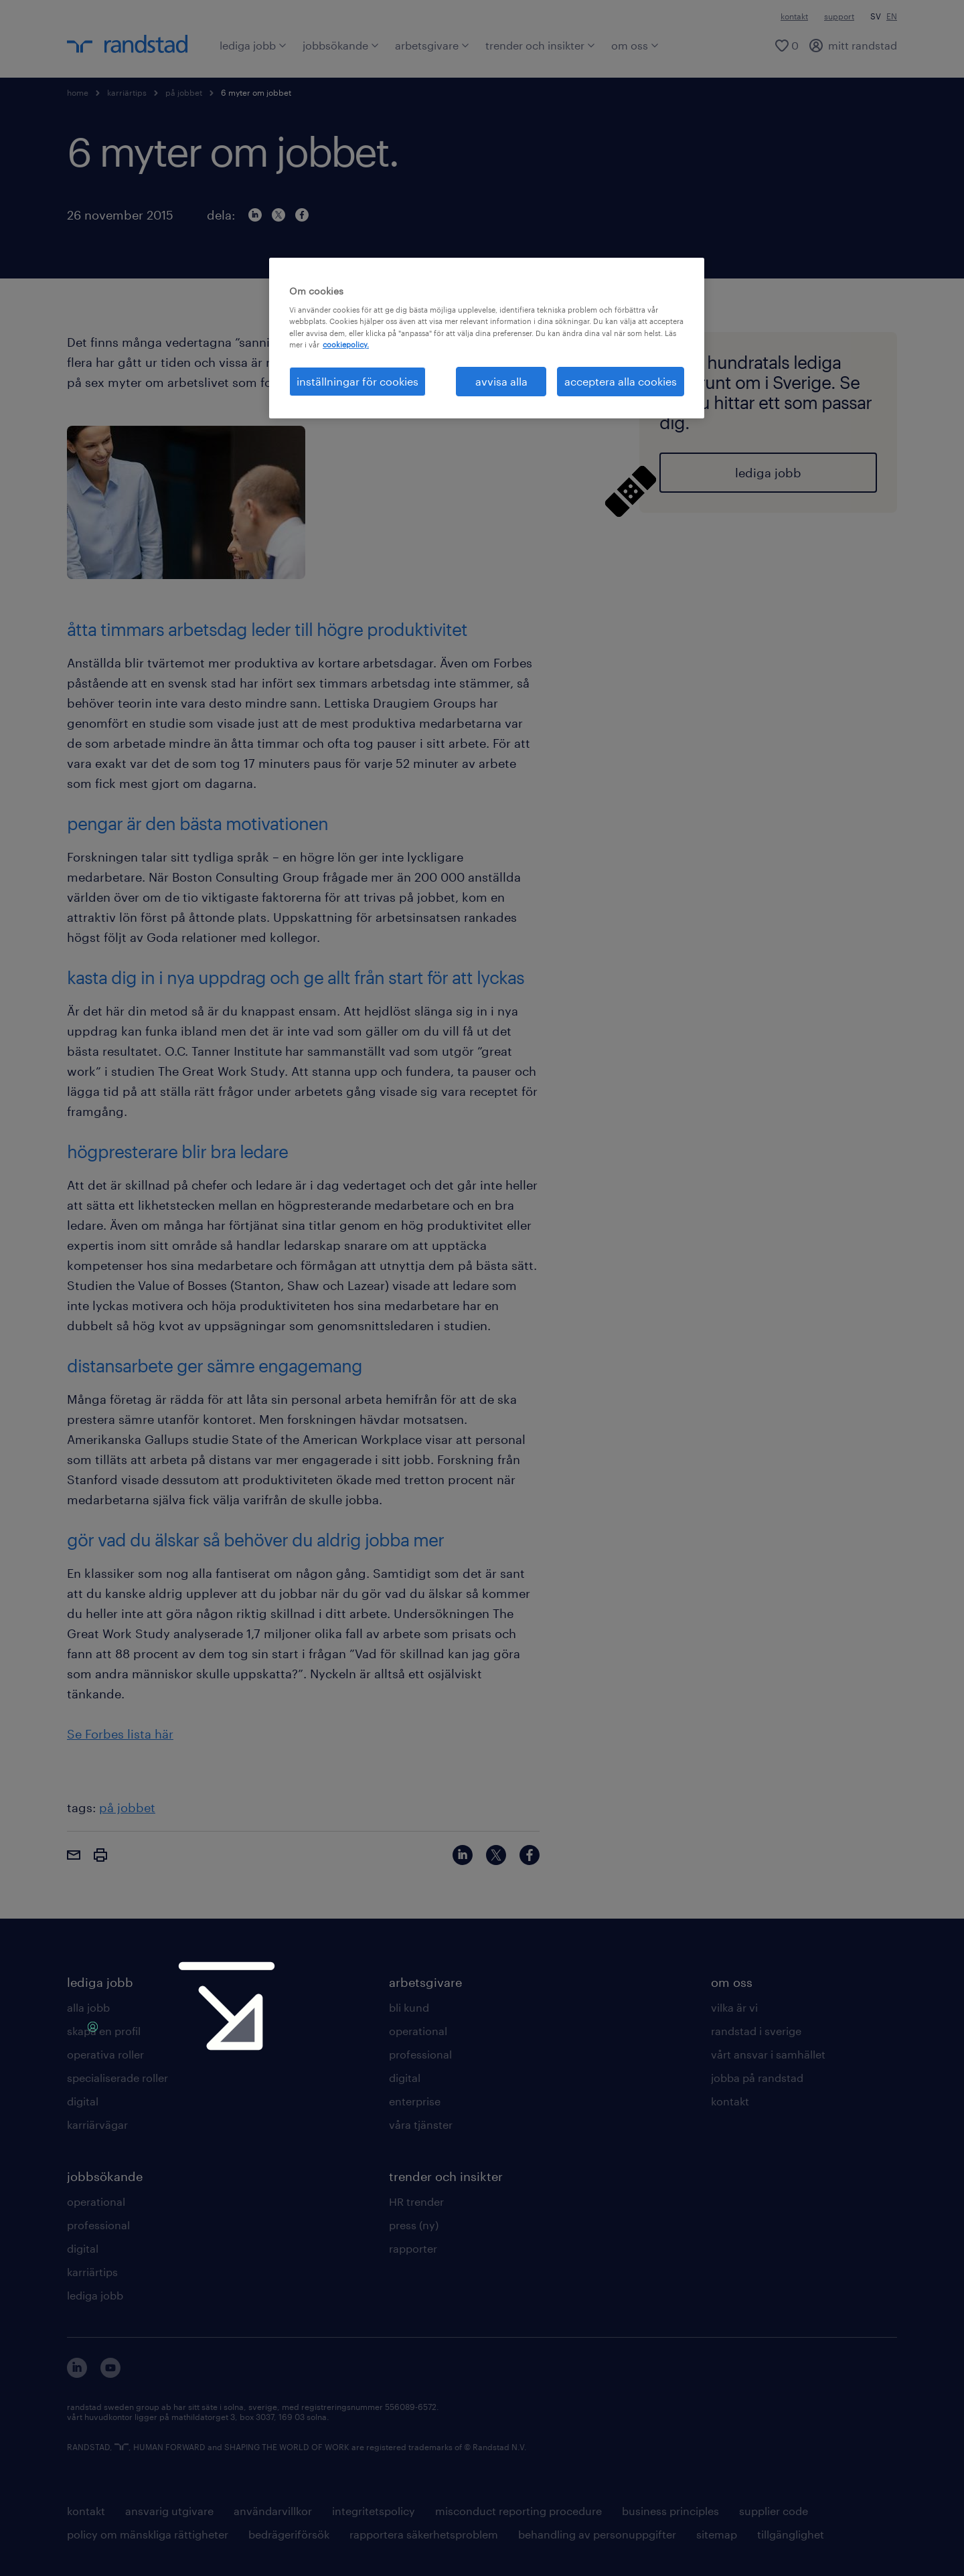 This screenshot has height=2576, width=964. I want to click on view your profile, so click(92, 2026).